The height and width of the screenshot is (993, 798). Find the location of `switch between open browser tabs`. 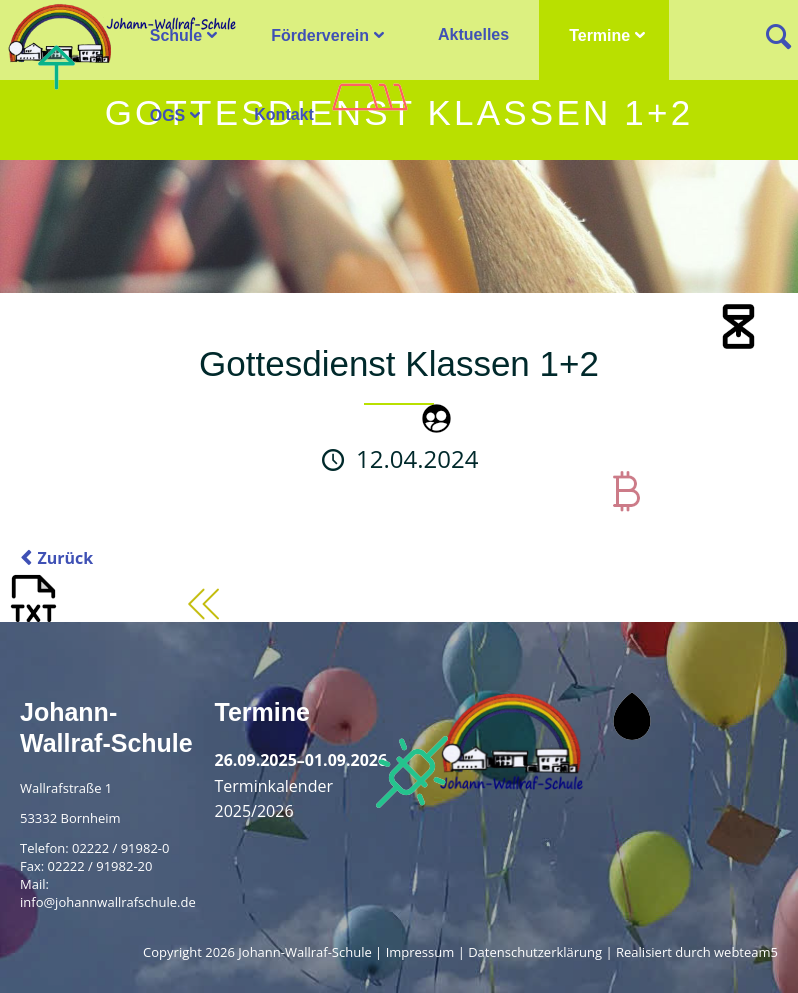

switch between open browser tabs is located at coordinates (370, 97).